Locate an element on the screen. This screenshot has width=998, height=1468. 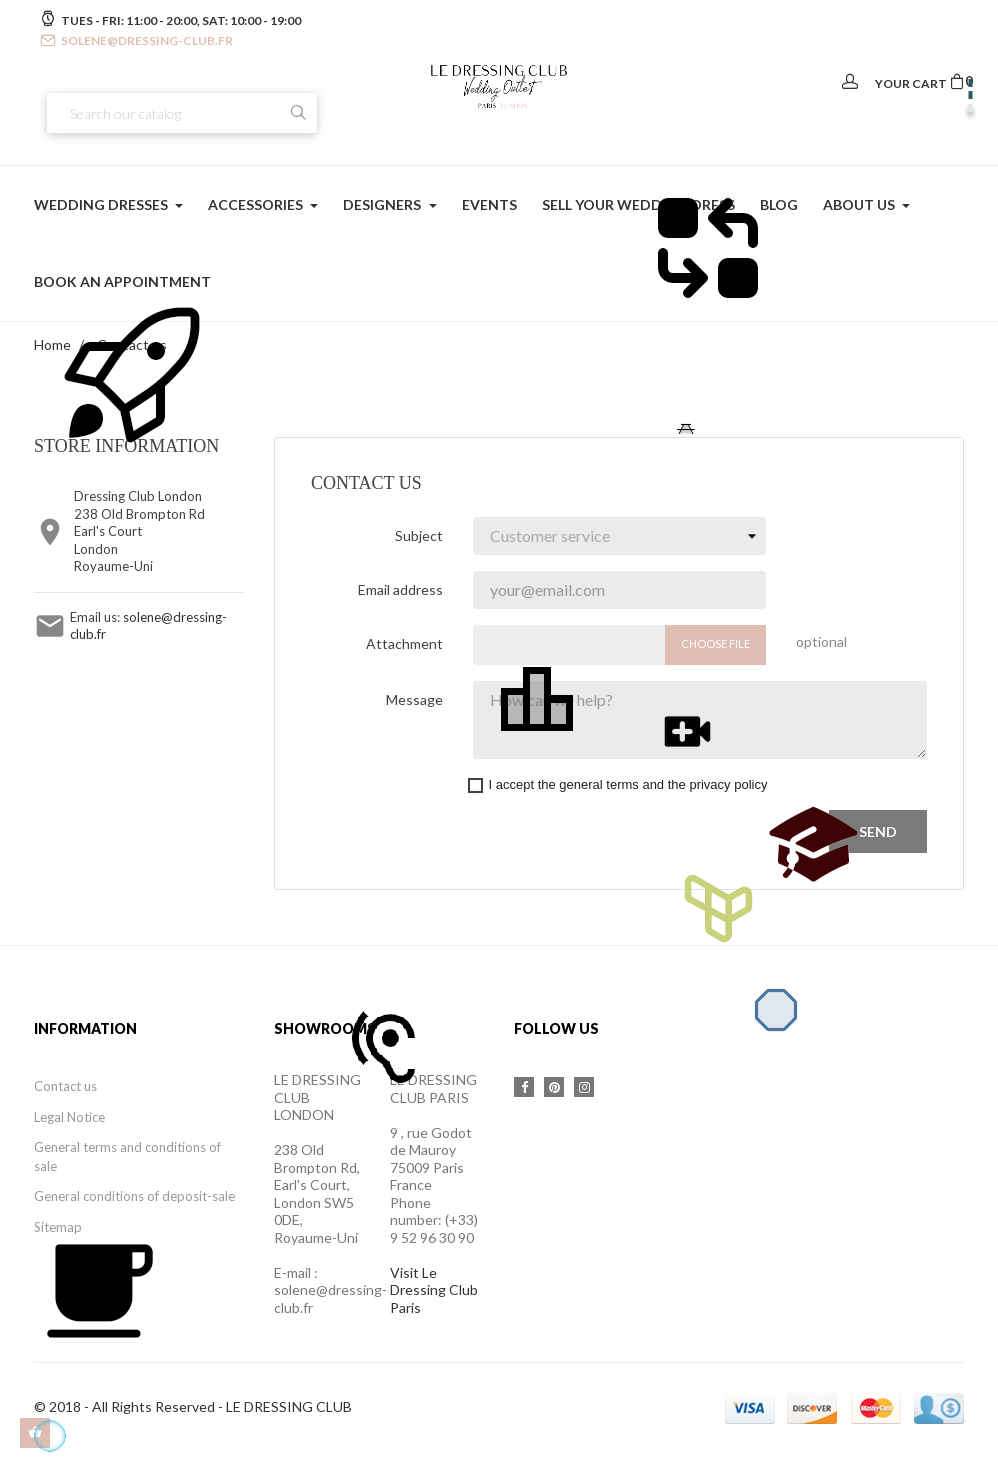
view leaderboard rankings is located at coordinates (537, 699).